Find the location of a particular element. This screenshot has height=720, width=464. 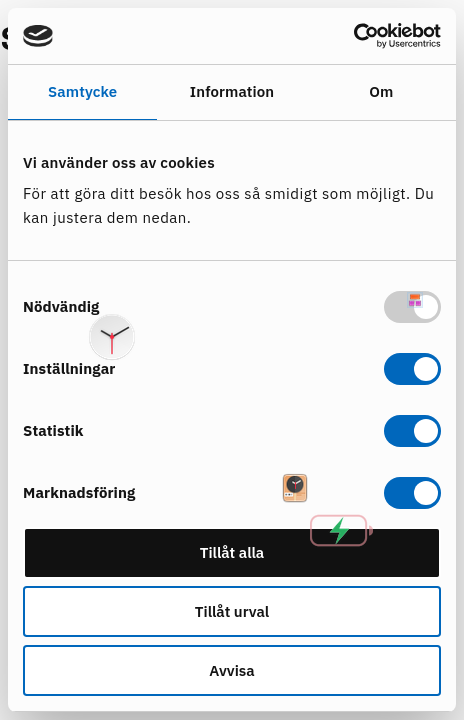

indicates battery is empty but currently charging is located at coordinates (341, 530).